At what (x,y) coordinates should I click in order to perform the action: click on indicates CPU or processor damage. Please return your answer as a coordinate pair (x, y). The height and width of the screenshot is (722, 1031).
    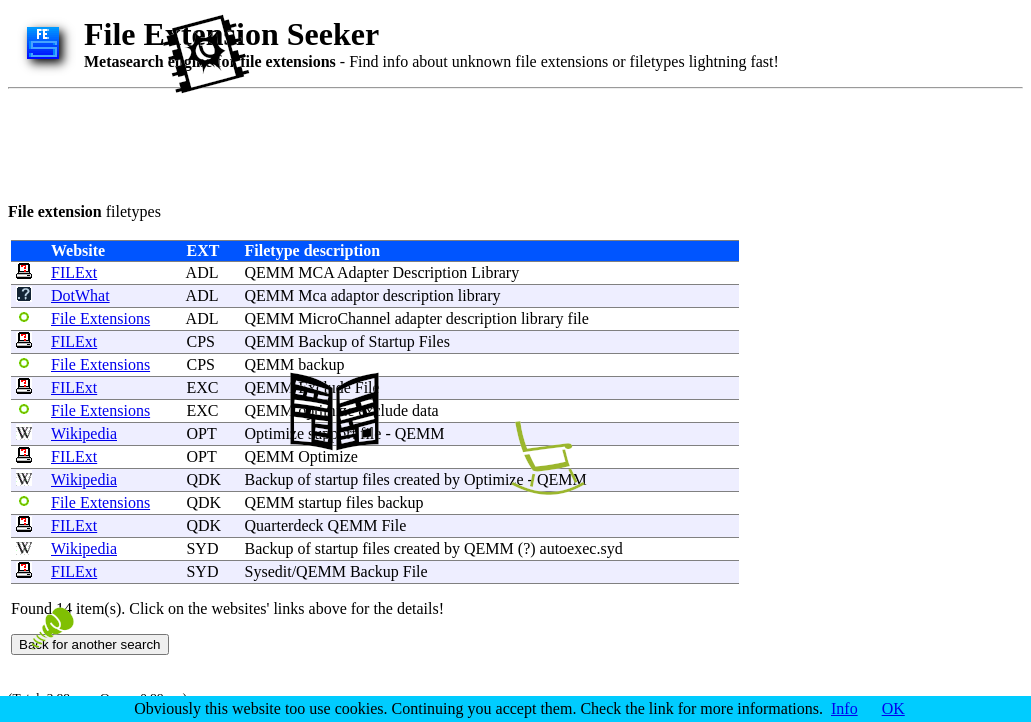
    Looking at the image, I should click on (206, 54).